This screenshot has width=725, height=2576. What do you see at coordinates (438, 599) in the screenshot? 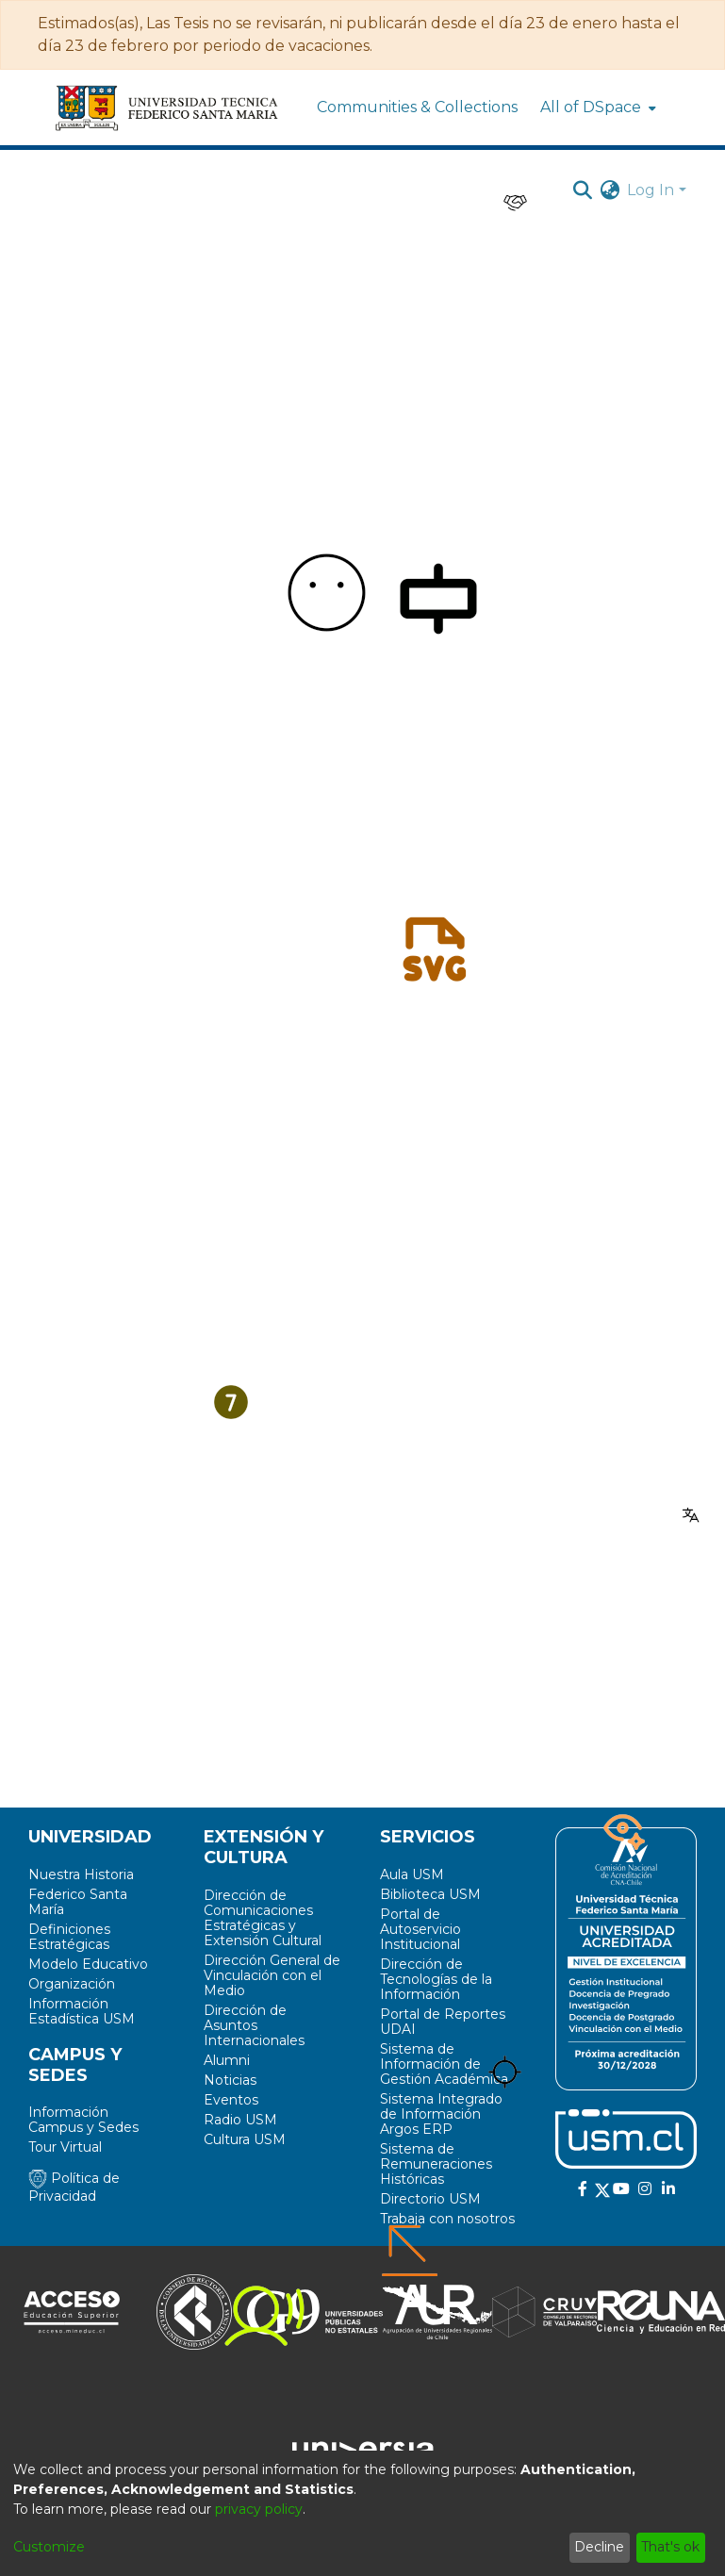
I see `center align element horizontally` at bounding box center [438, 599].